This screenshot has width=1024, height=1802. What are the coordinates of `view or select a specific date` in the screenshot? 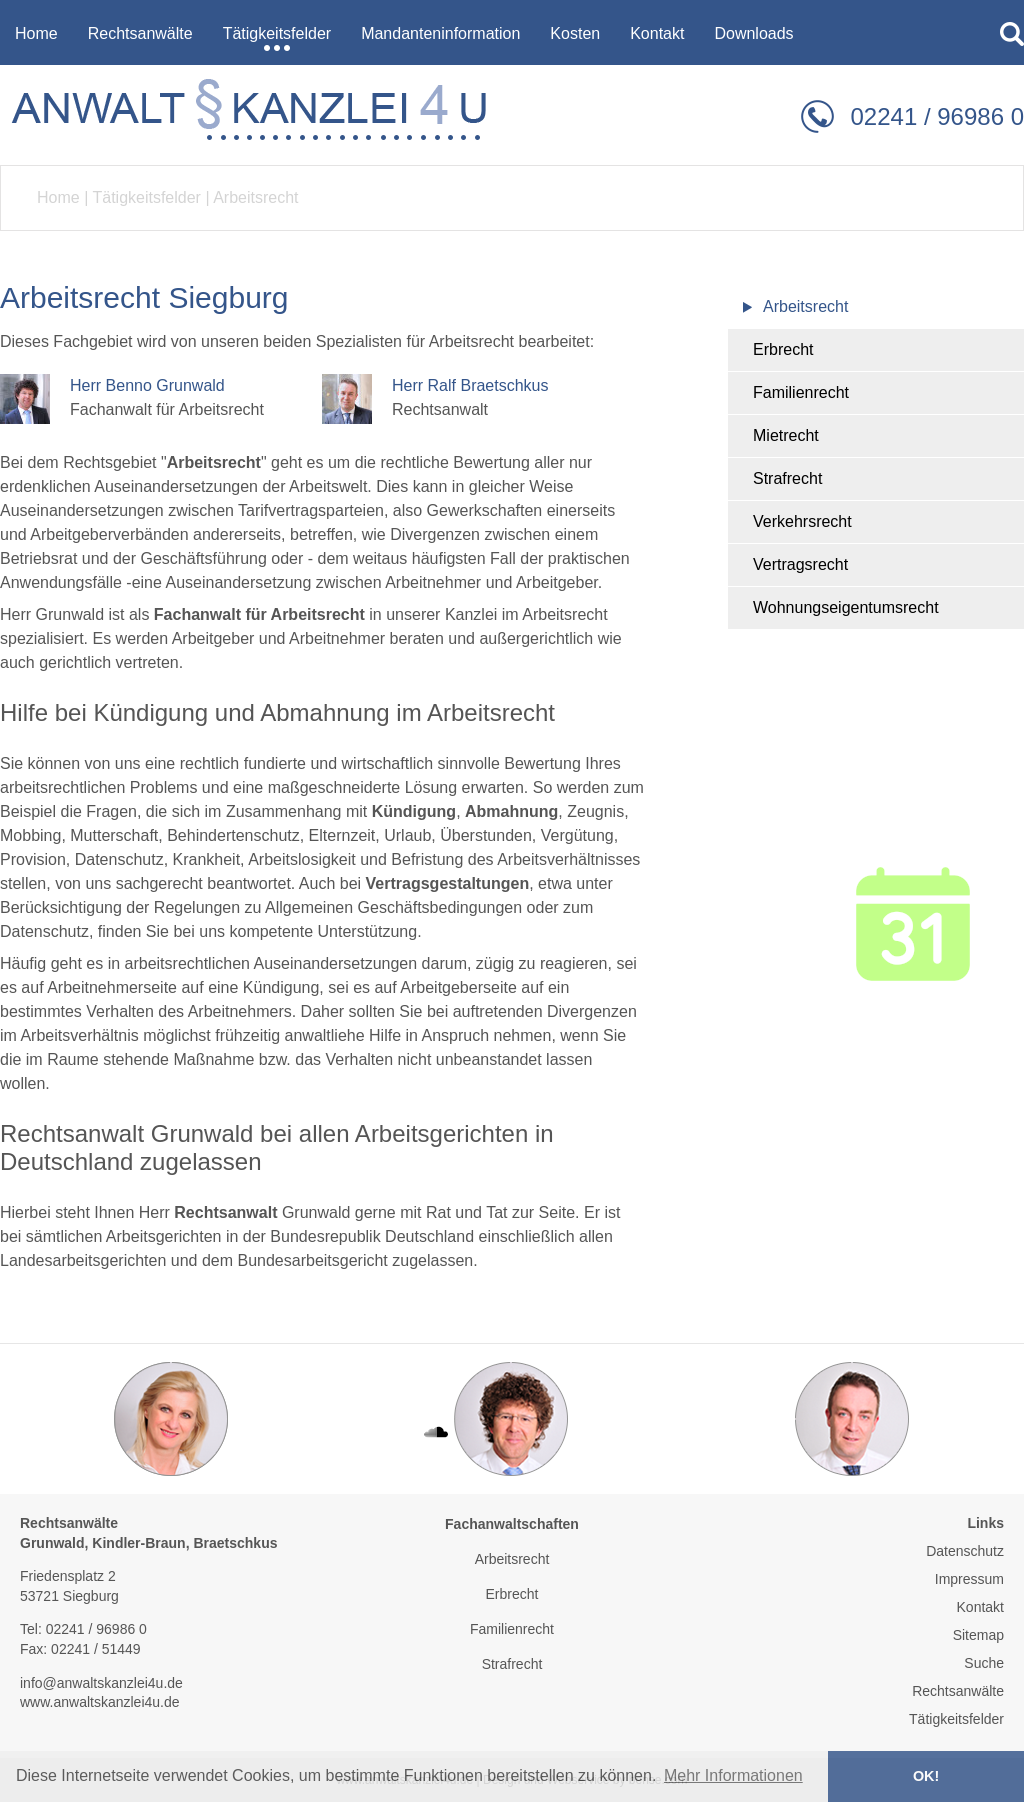 It's located at (913, 924).